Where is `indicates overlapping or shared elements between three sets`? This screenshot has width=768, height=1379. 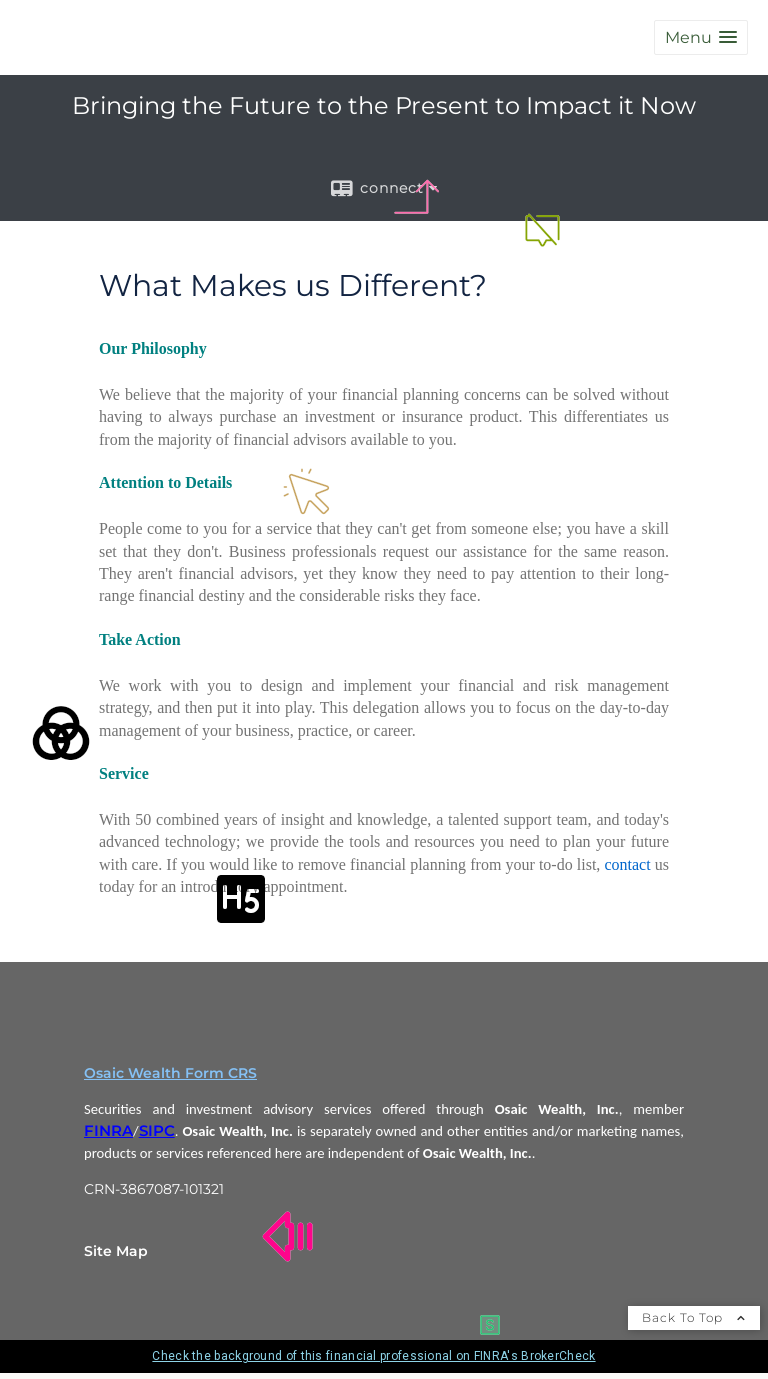
indicates overlapping or shared elements between three sets is located at coordinates (61, 734).